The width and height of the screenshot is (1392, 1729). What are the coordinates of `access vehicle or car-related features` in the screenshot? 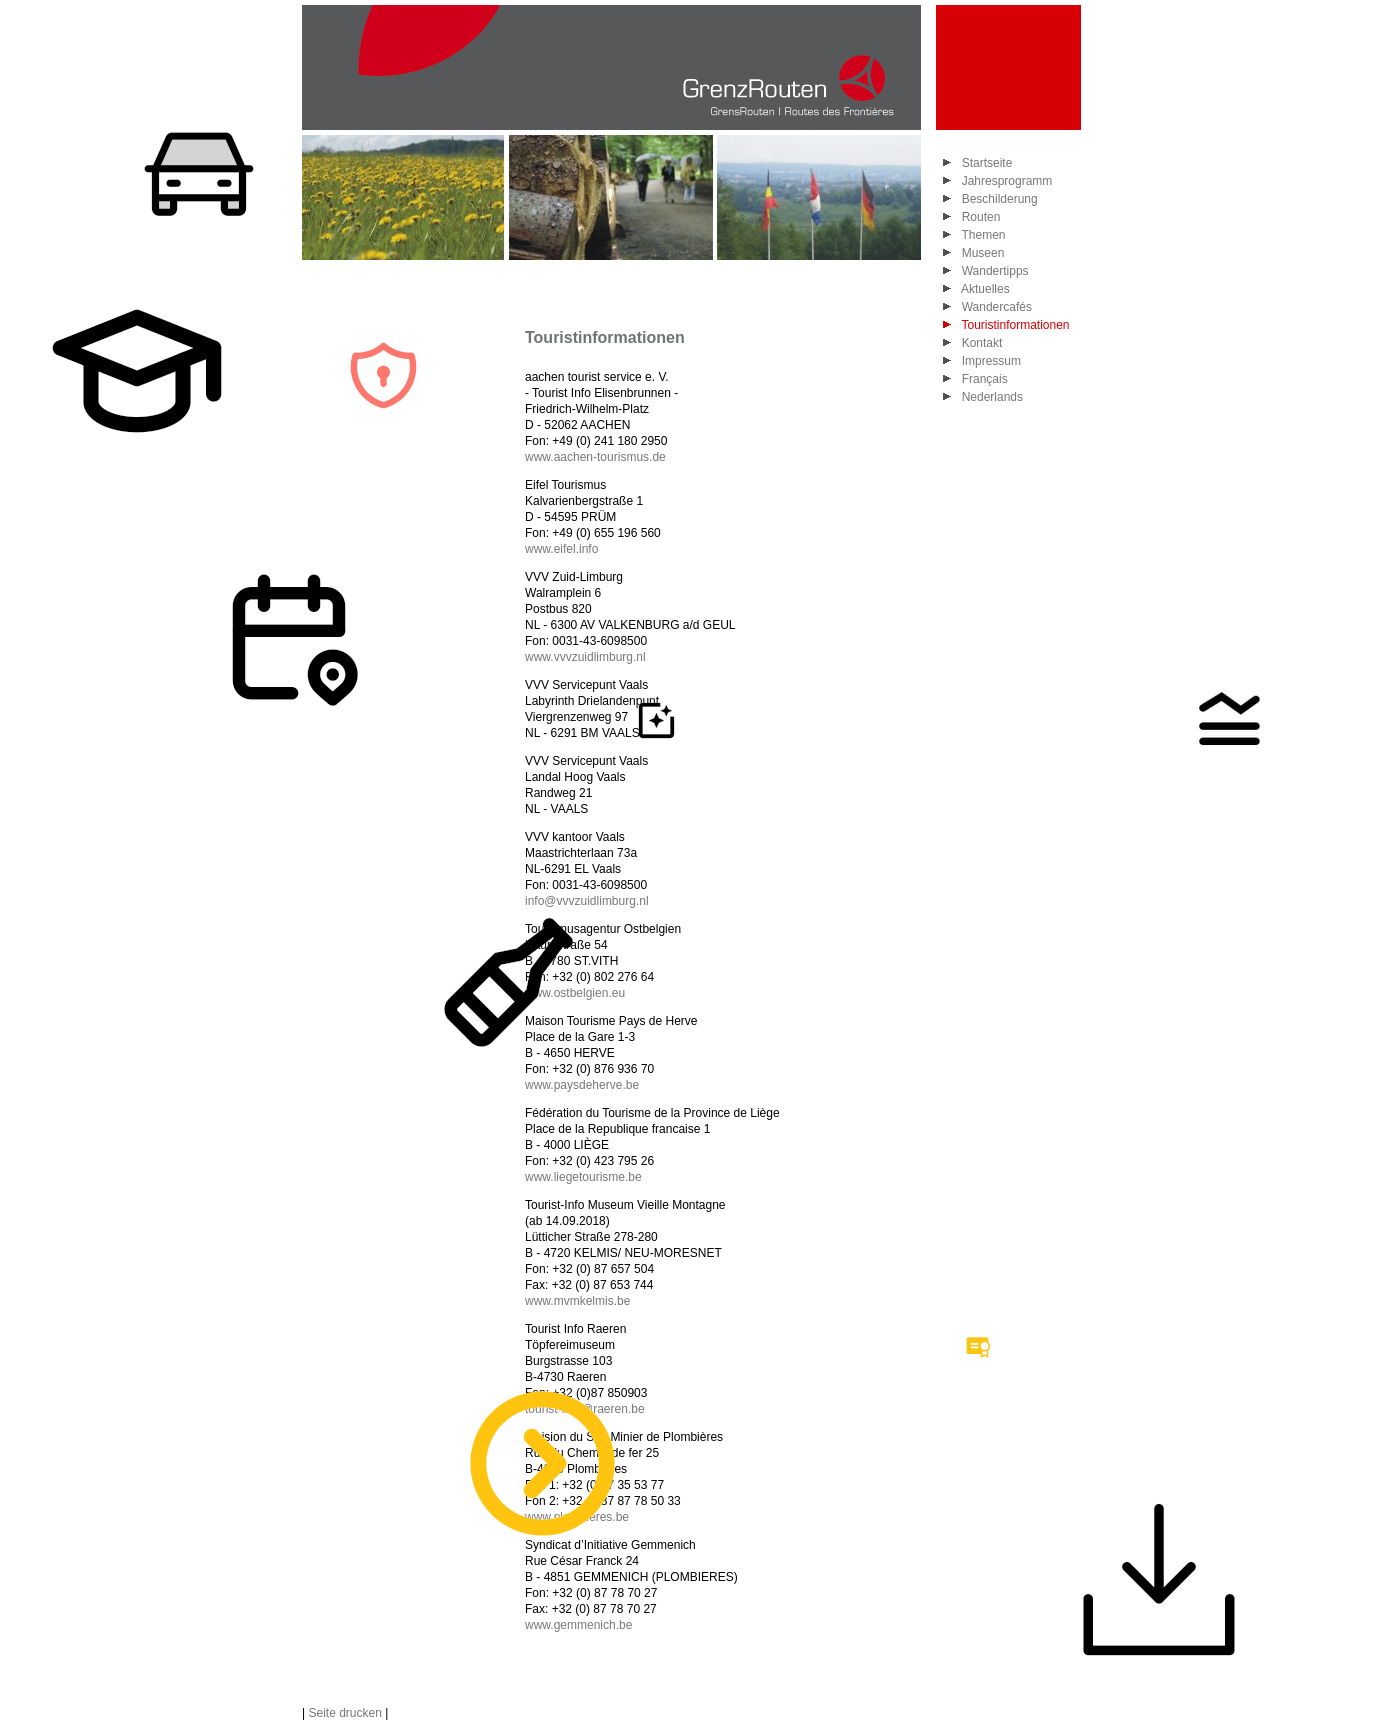 It's located at (199, 176).